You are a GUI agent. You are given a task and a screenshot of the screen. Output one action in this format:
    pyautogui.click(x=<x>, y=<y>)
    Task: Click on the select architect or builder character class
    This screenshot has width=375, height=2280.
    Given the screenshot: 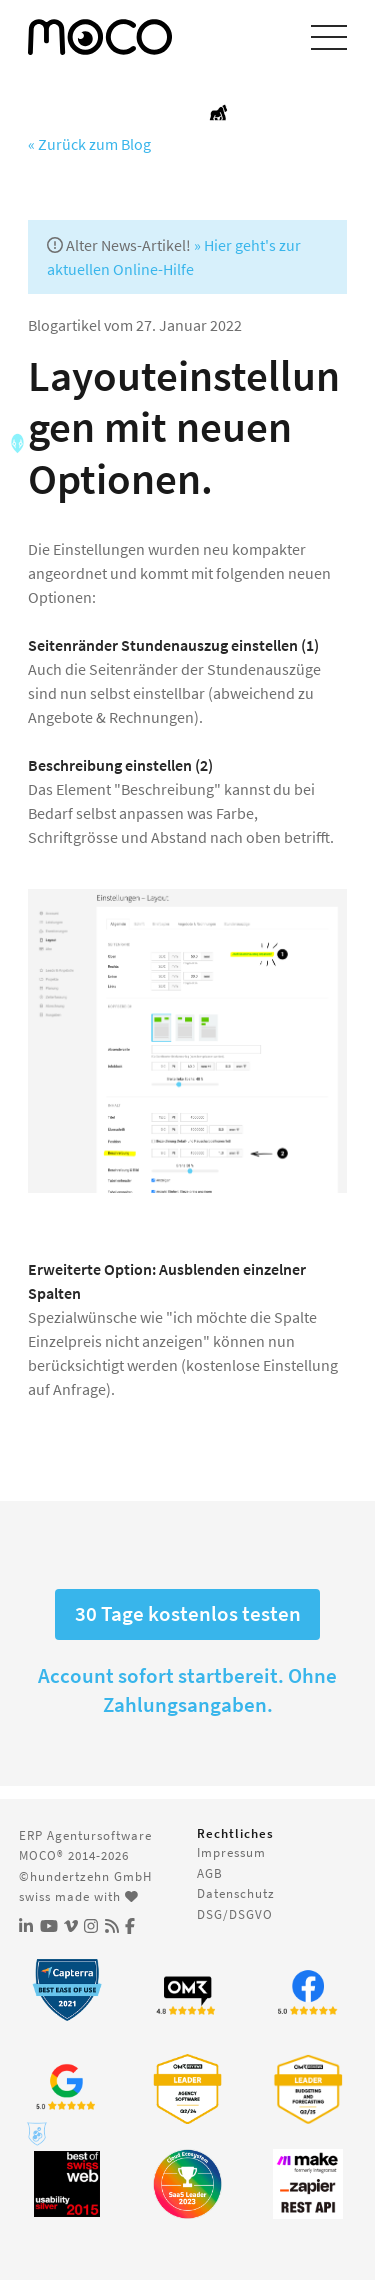 What is the action you would take?
    pyautogui.click(x=17, y=443)
    